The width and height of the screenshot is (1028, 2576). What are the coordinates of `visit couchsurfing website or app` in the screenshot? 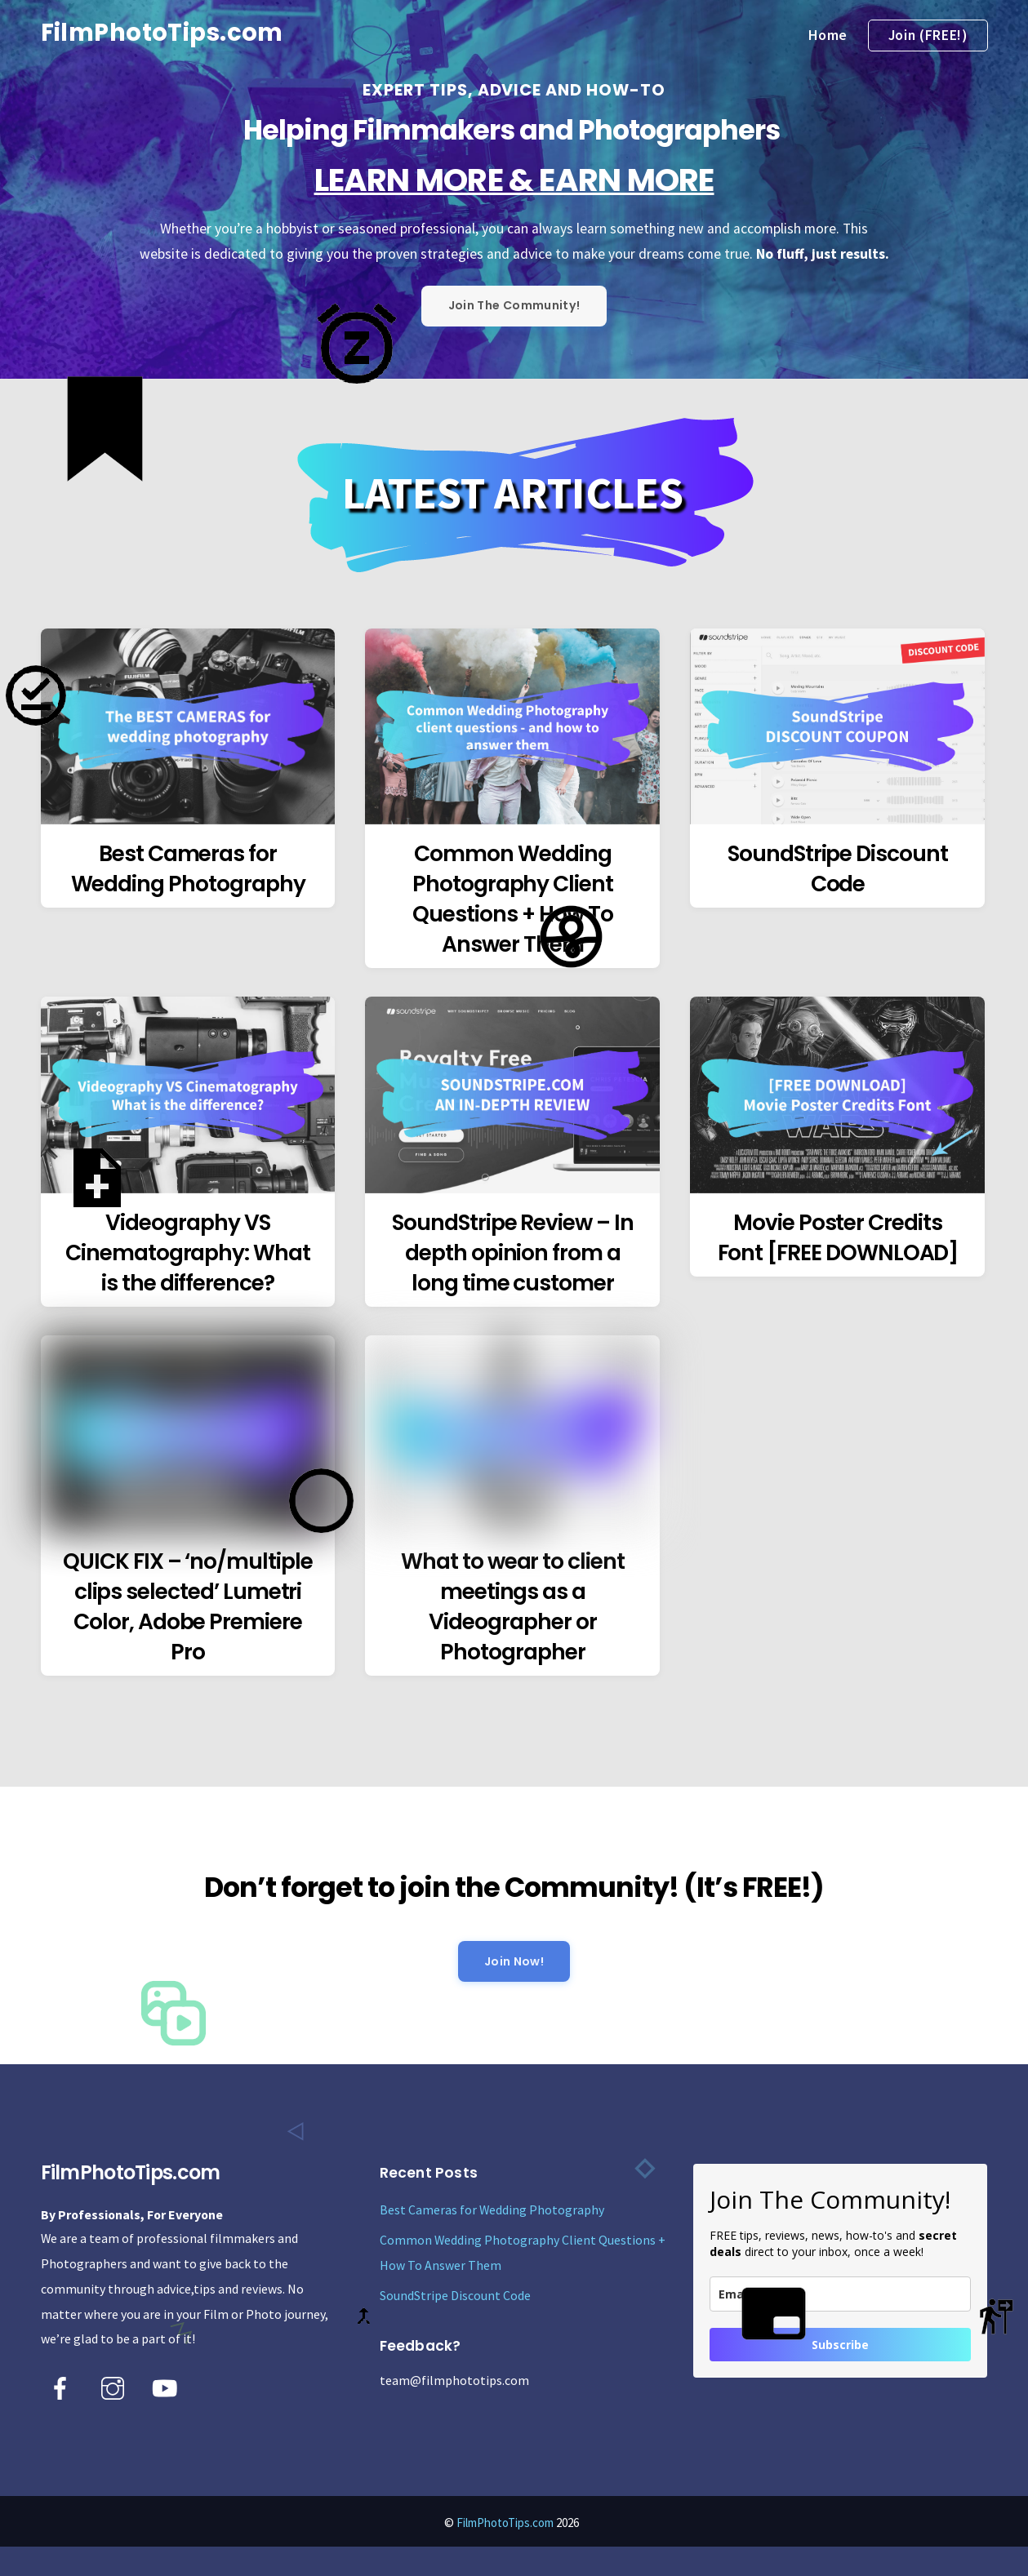 It's located at (571, 936).